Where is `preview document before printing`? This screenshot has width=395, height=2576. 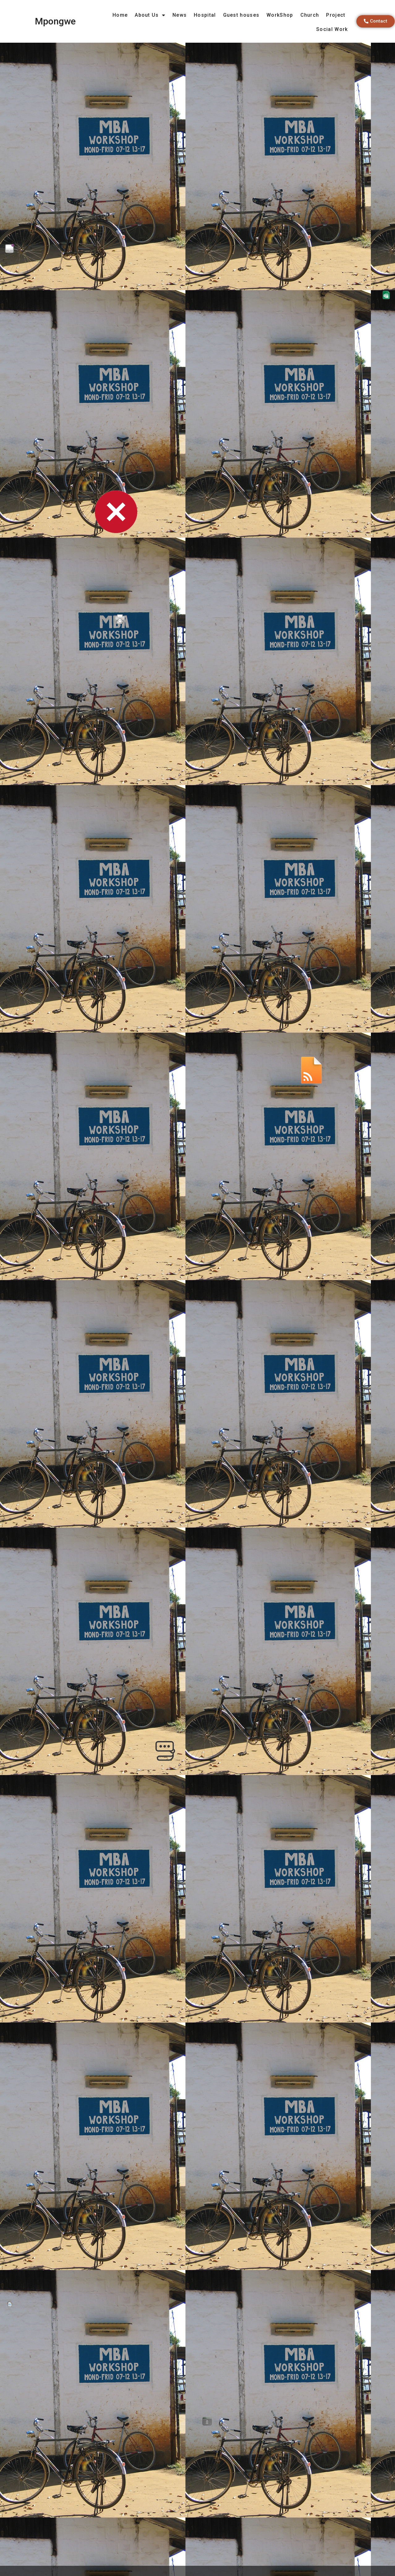
preview document before printing is located at coordinates (120, 619).